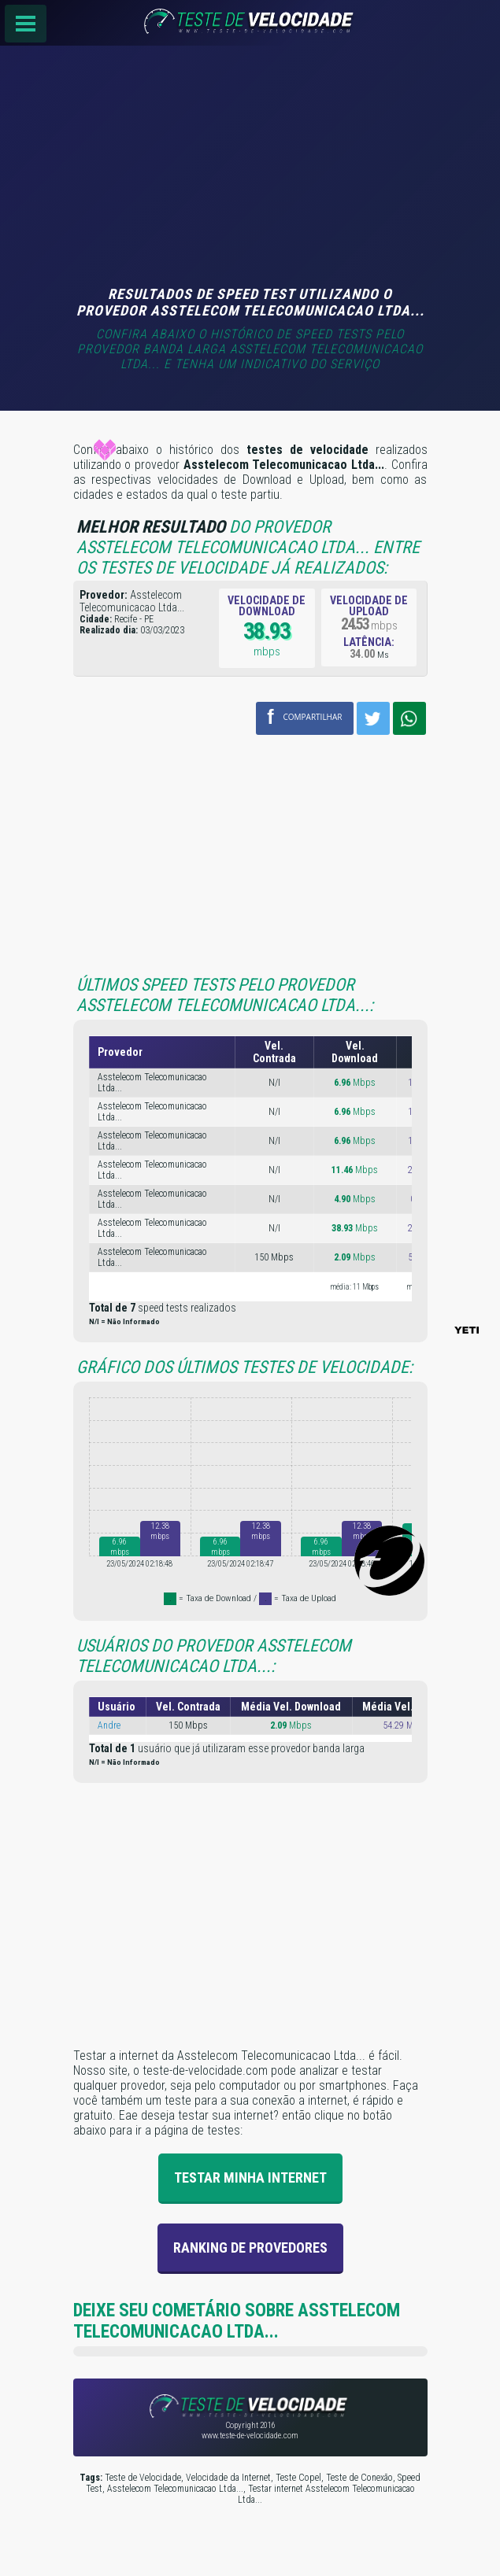 The width and height of the screenshot is (500, 2576). What do you see at coordinates (466, 1330) in the screenshot?
I see `YETI brand logo` at bounding box center [466, 1330].